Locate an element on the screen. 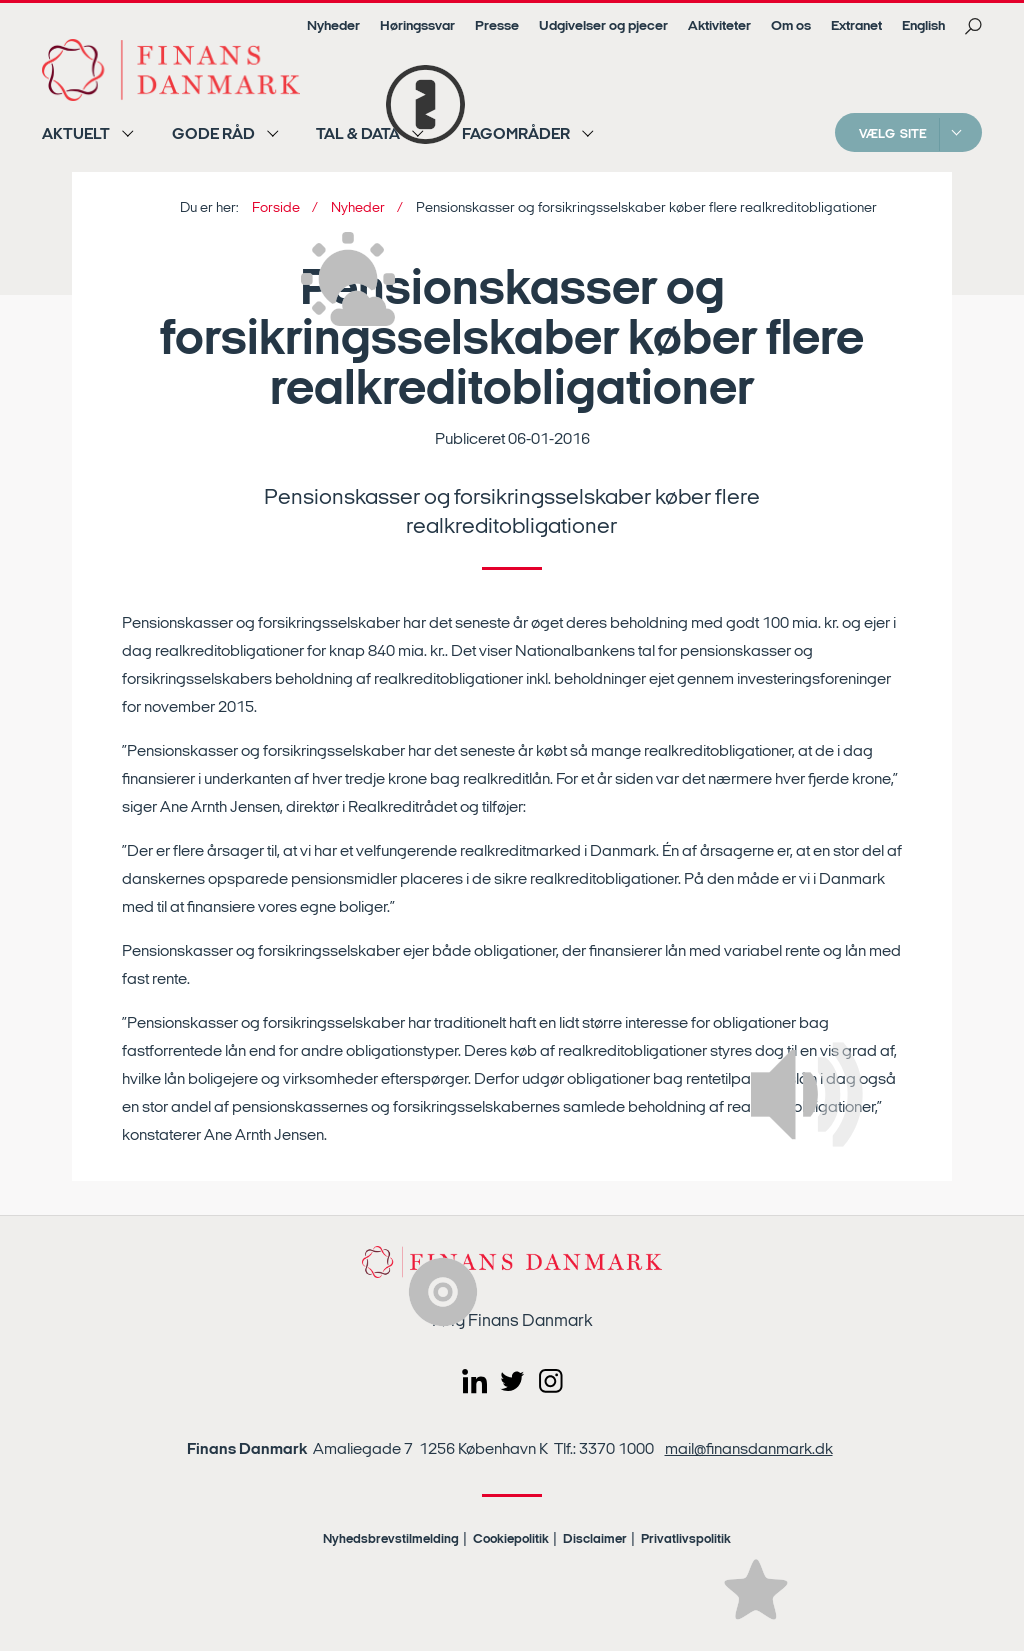  audio CD or optical disc media is located at coordinates (443, 1292).